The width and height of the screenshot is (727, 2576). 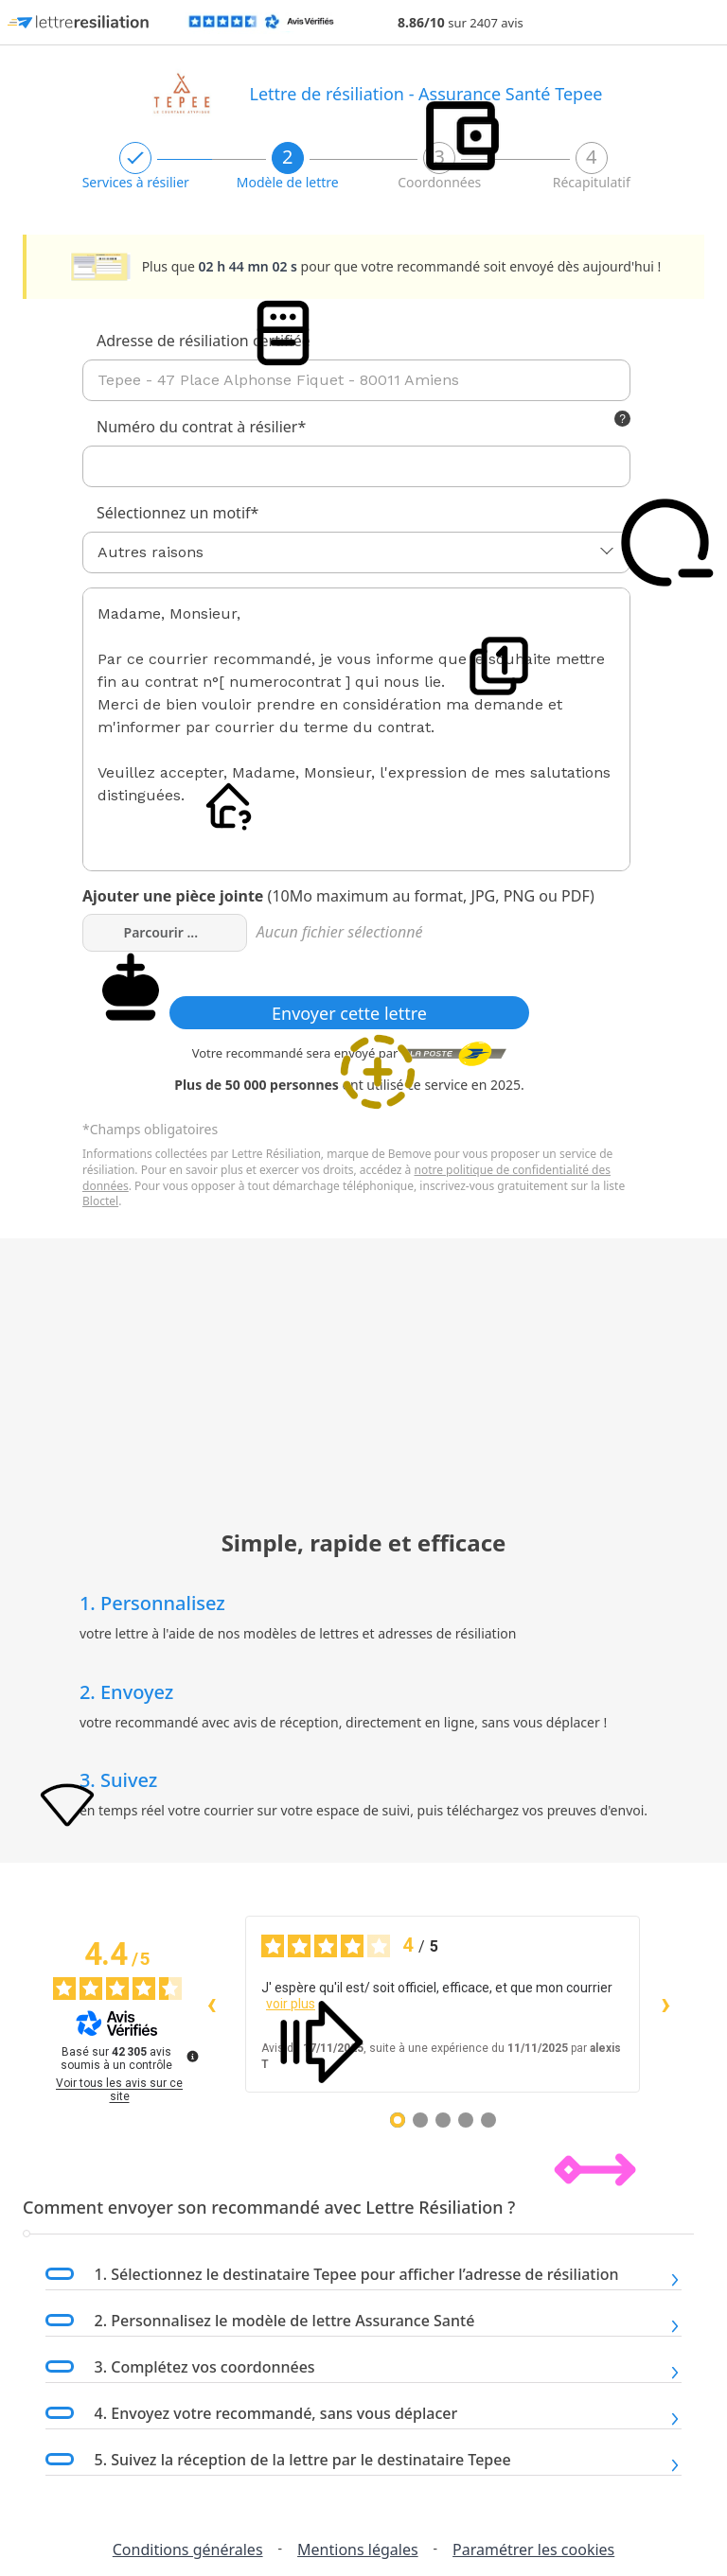 I want to click on view first item in a collection, so click(x=499, y=666).